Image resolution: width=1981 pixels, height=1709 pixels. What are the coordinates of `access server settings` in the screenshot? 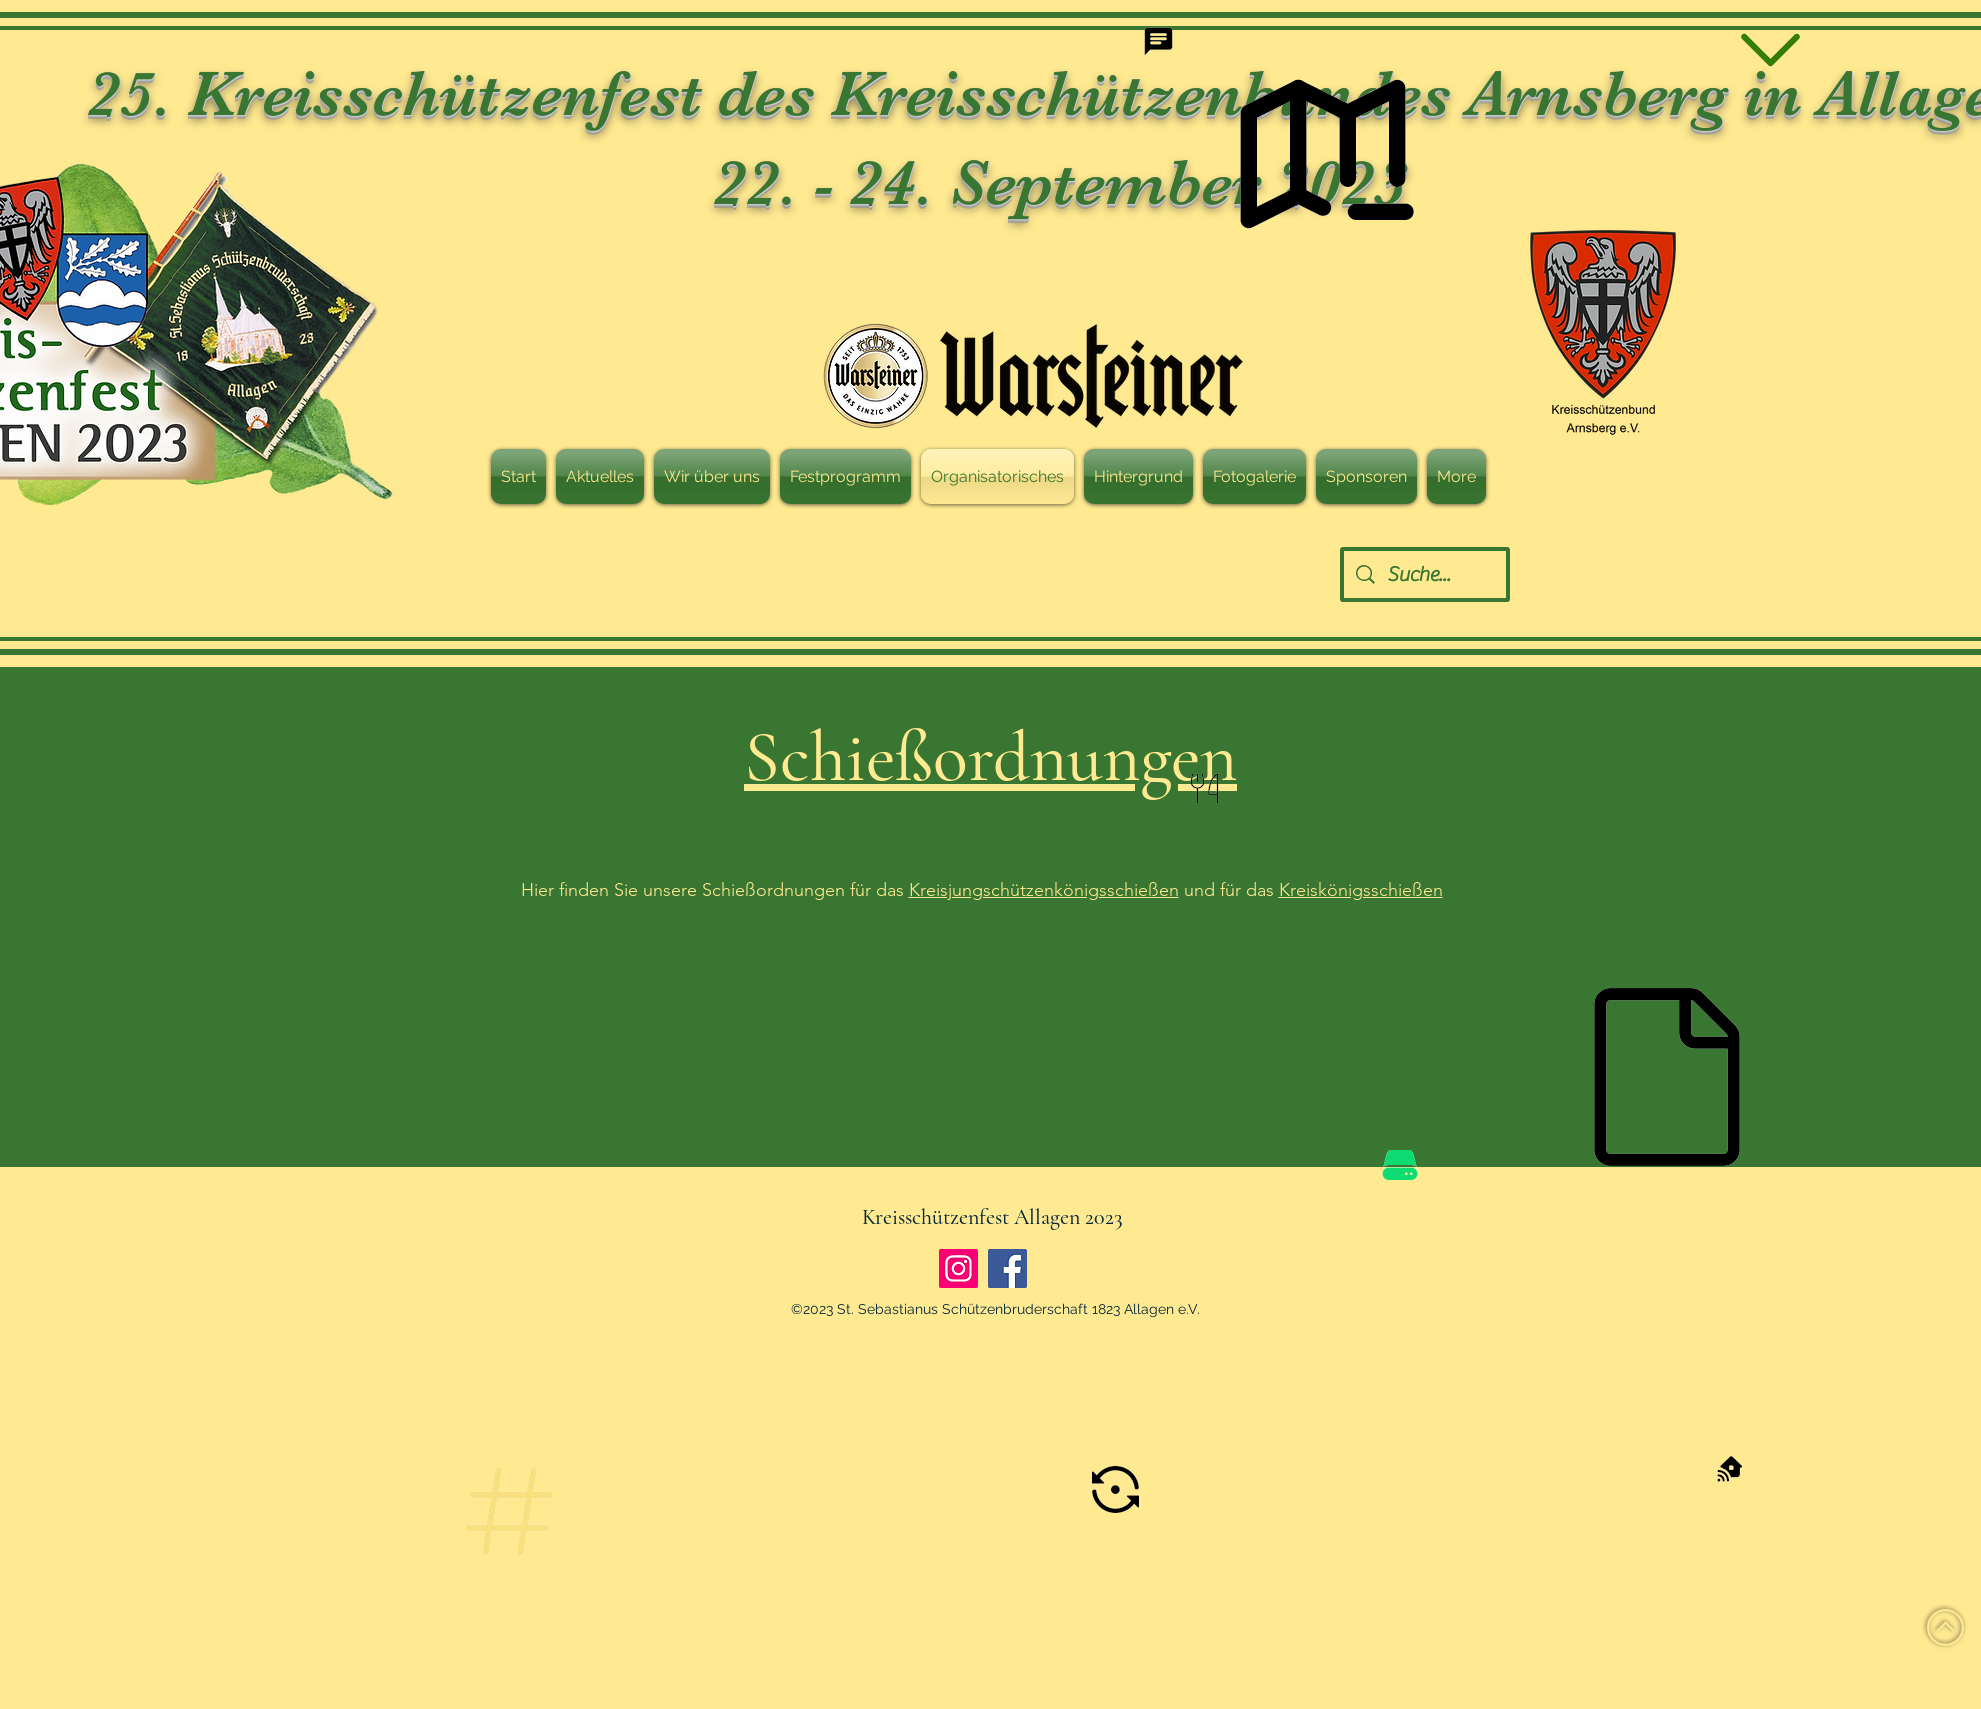 It's located at (1400, 1165).